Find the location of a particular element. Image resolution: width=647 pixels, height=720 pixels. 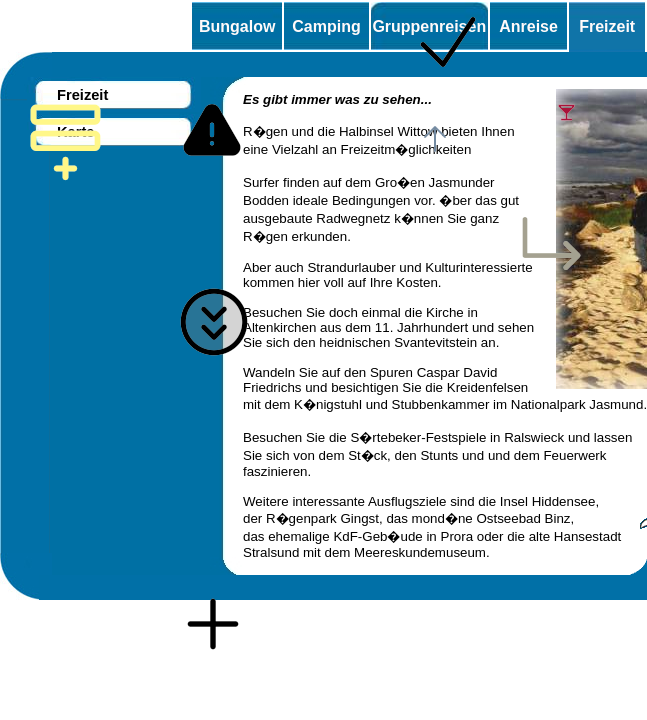

redirect or forward content is located at coordinates (551, 243).